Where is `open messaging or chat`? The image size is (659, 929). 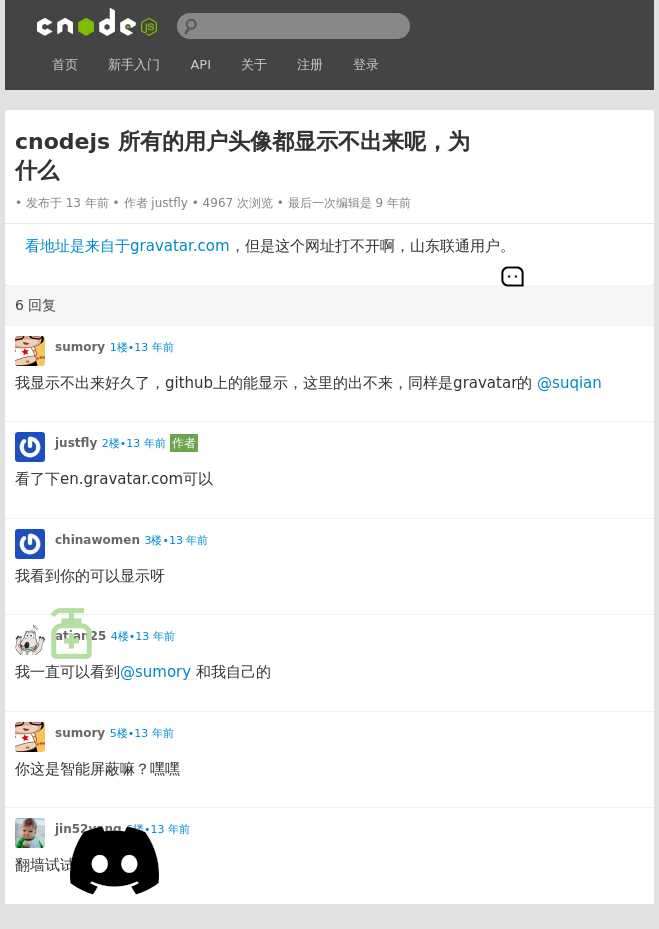
open messaging or chat is located at coordinates (512, 276).